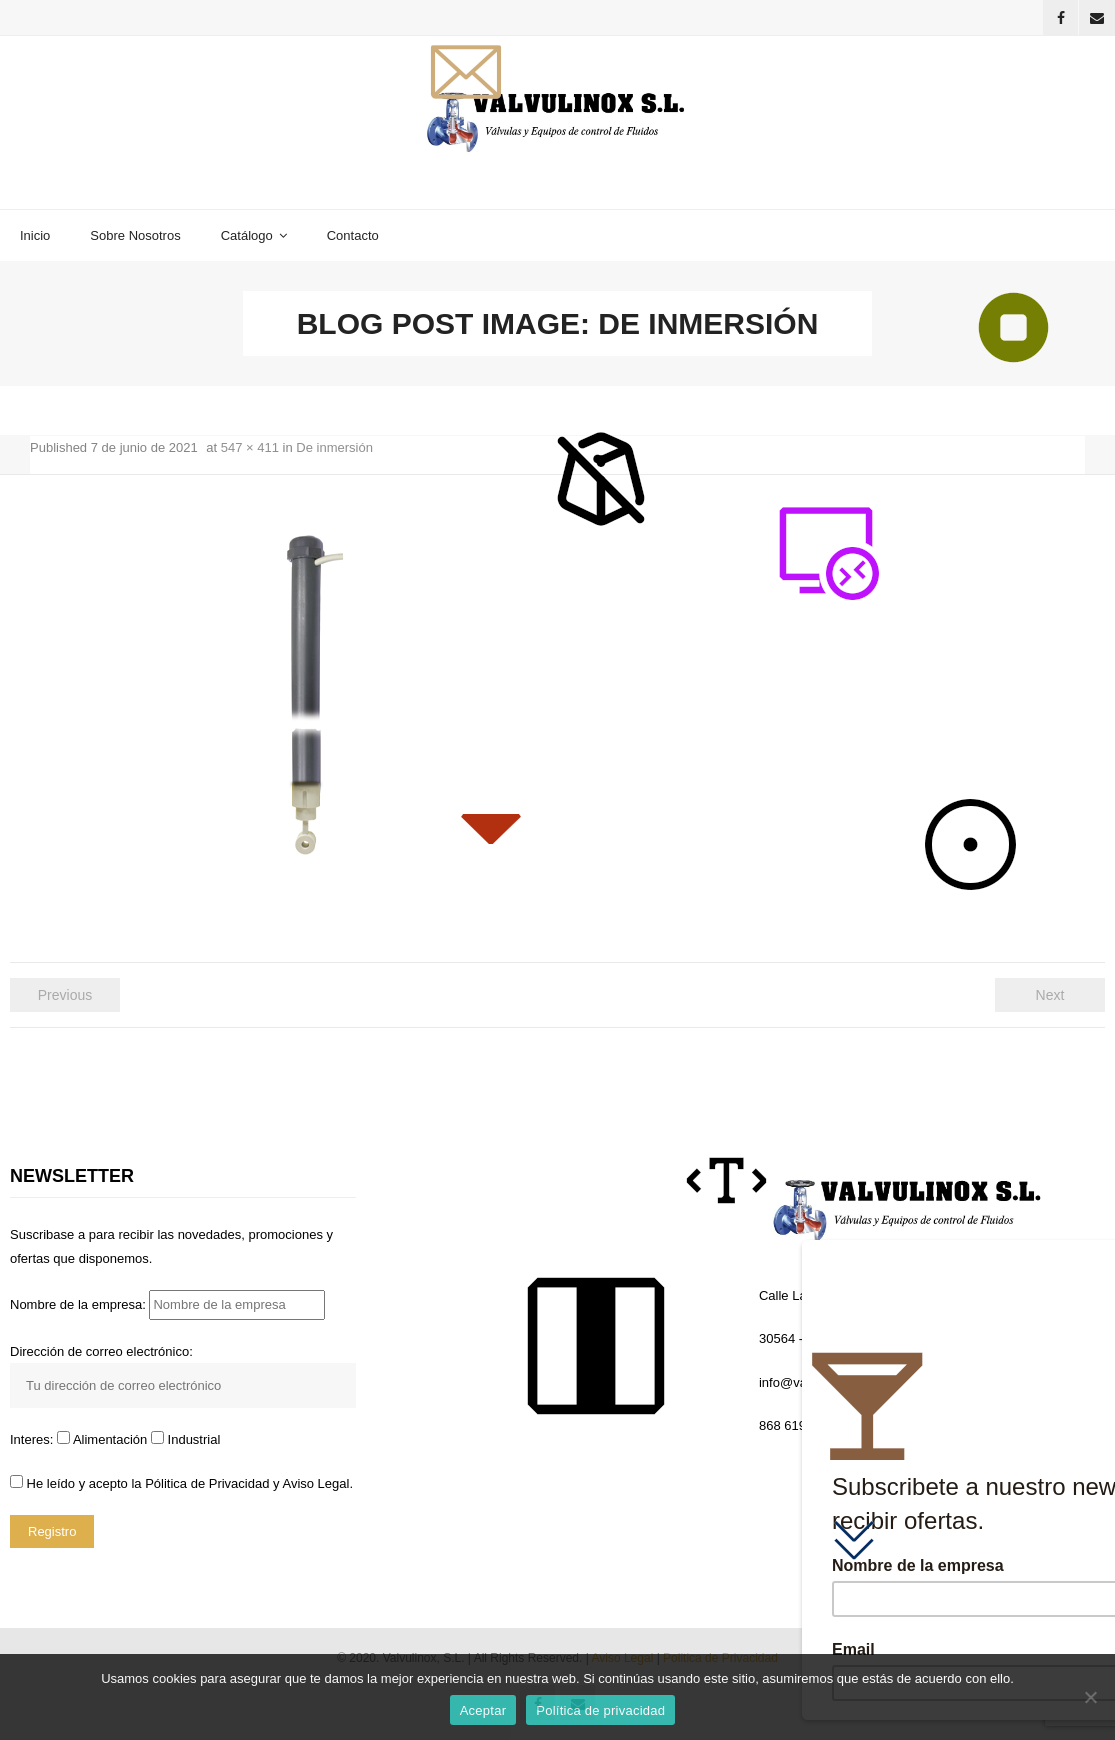 The image size is (1115, 1740). Describe the element at coordinates (726, 1180) in the screenshot. I see `represents a function or method parameter` at that location.